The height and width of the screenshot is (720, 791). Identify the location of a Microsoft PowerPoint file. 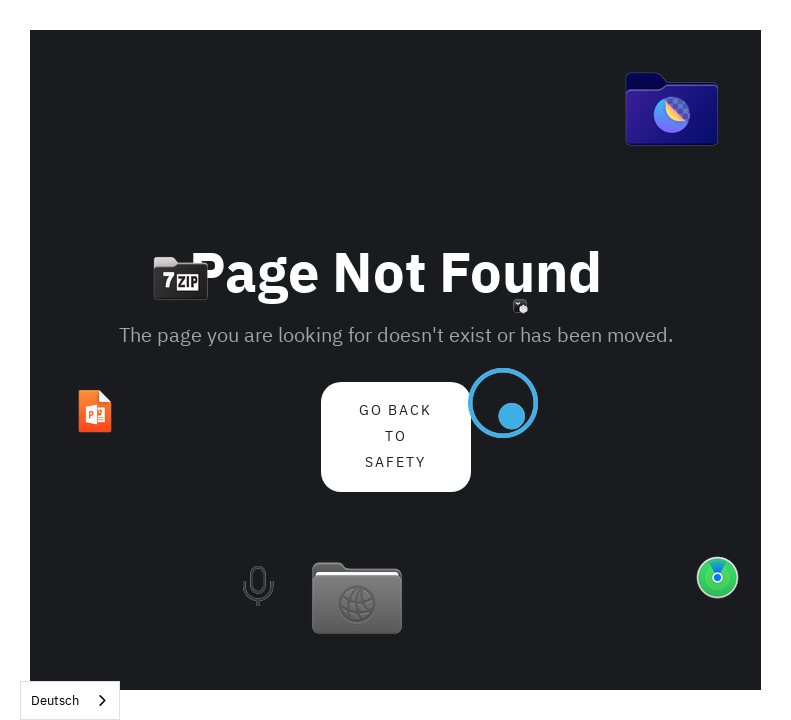
(95, 411).